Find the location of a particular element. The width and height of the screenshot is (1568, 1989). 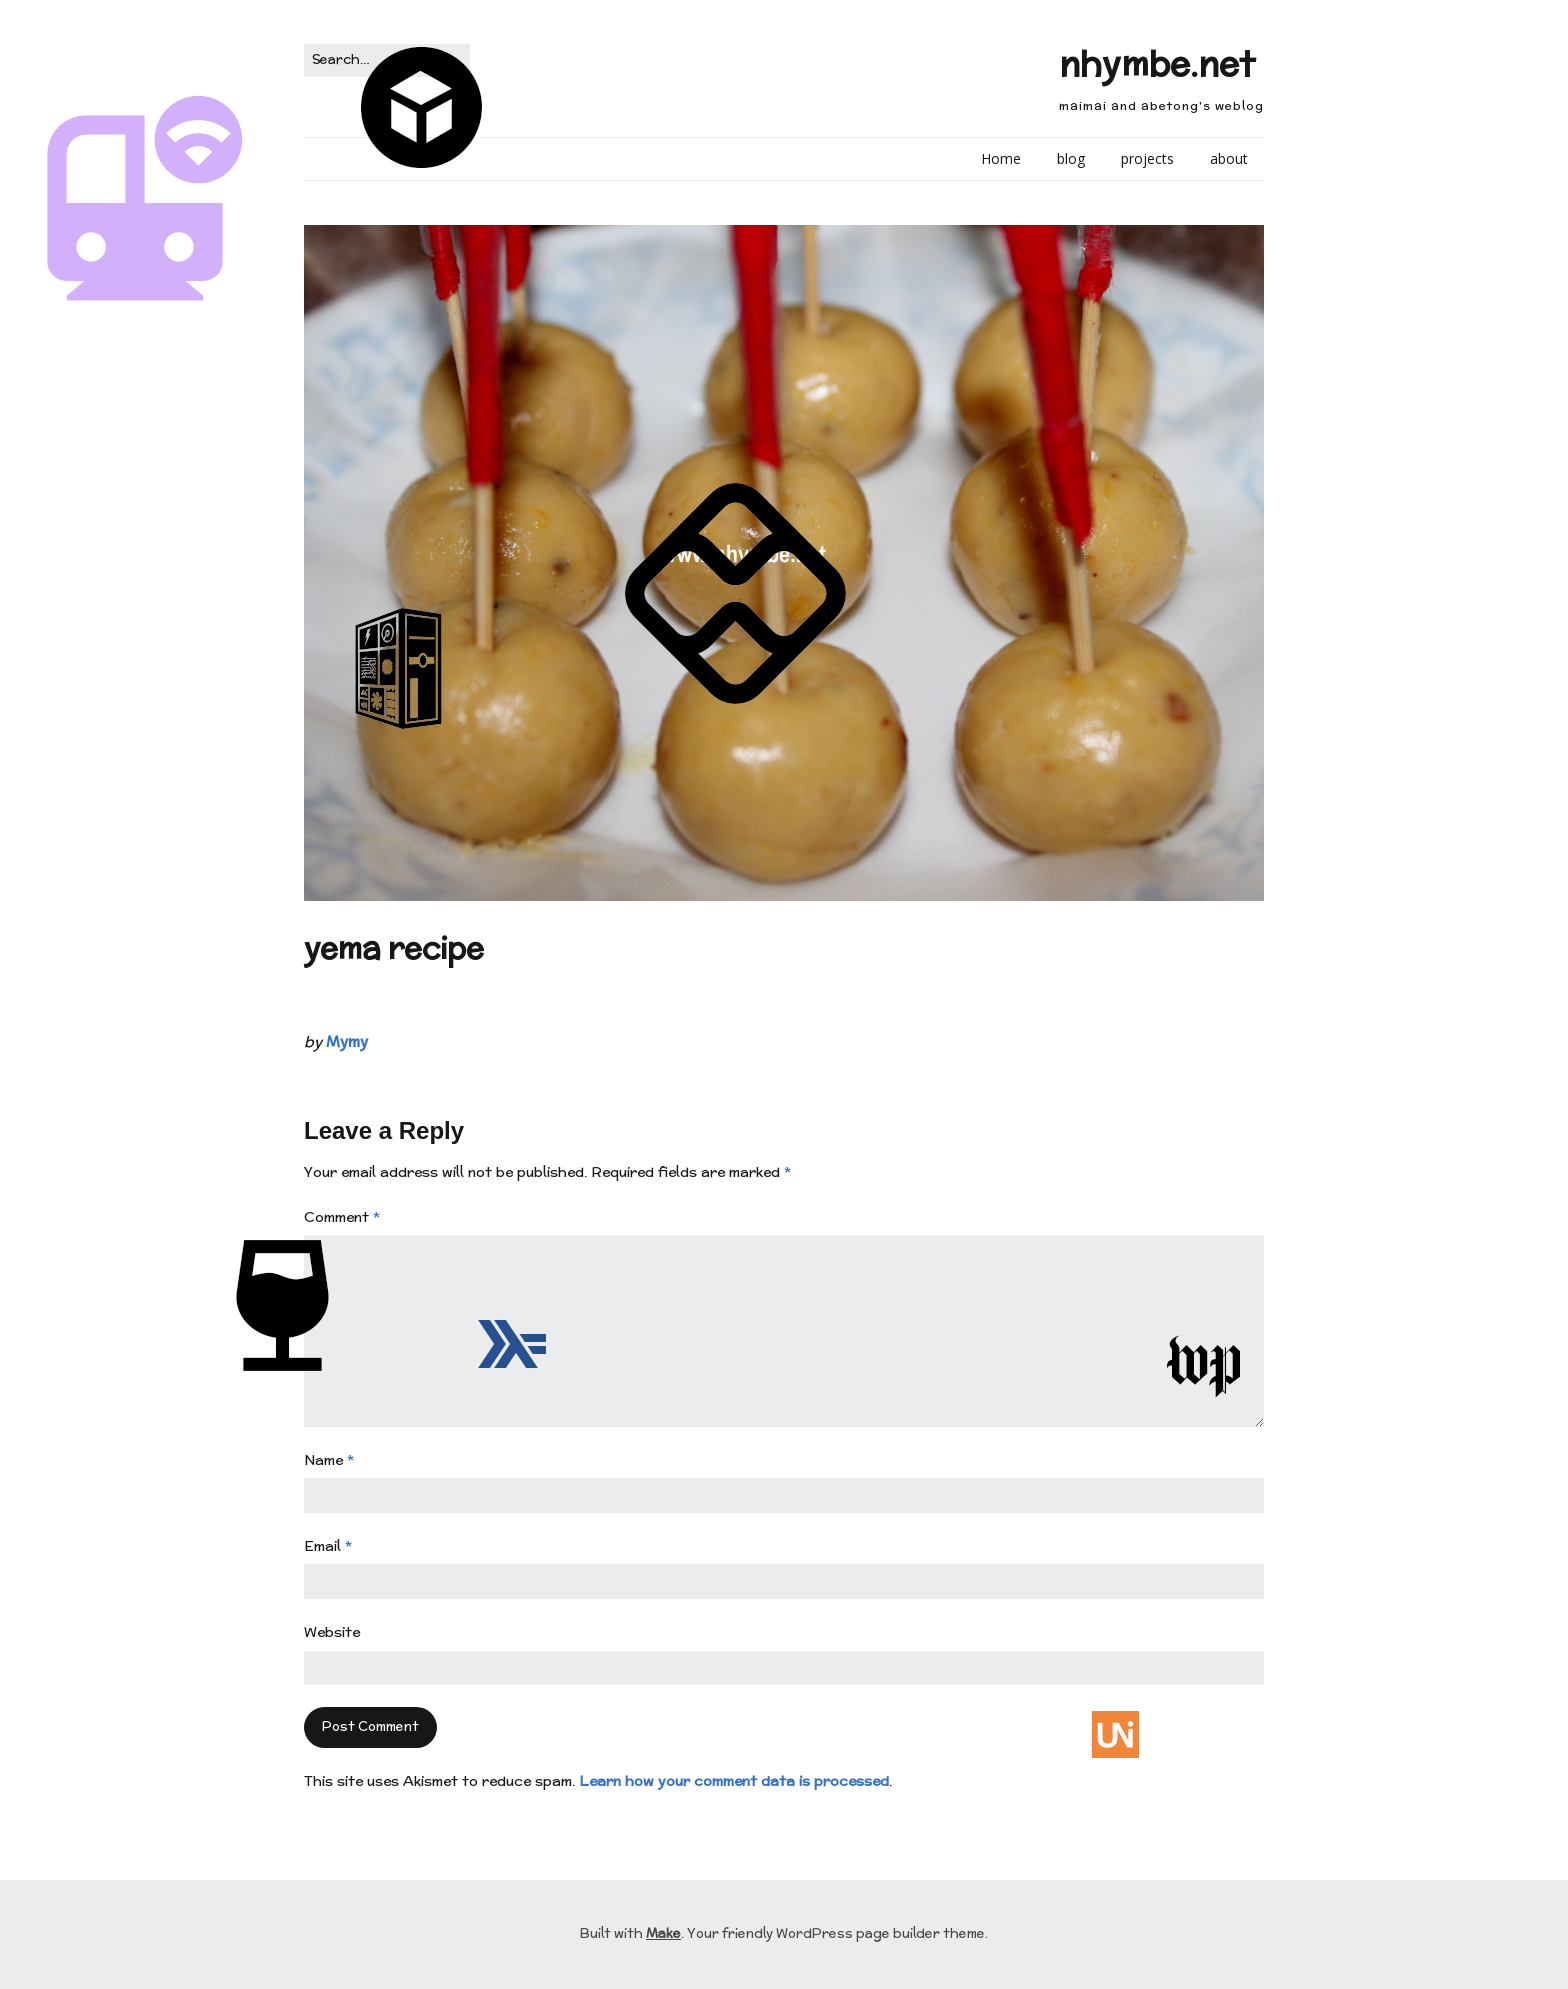

indicates wifi availability on subway or transit is located at coordinates (135, 203).